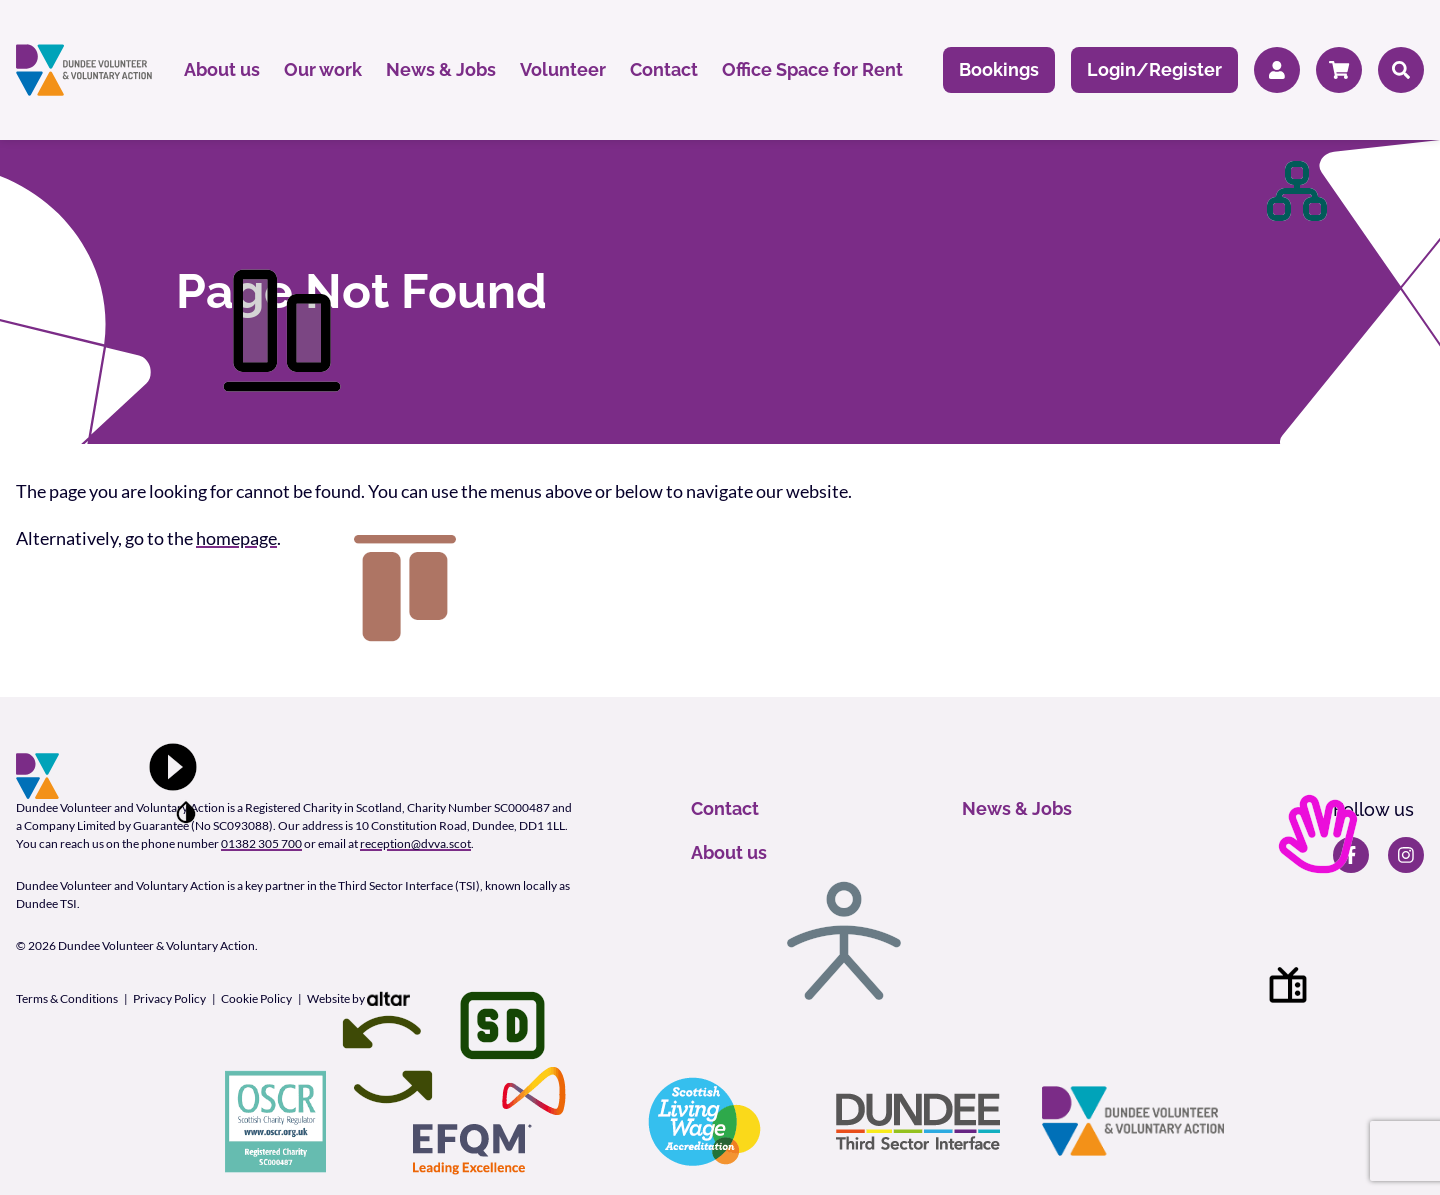 The width and height of the screenshot is (1440, 1195). Describe the element at coordinates (387, 1059) in the screenshot. I see `refresh or reload content` at that location.